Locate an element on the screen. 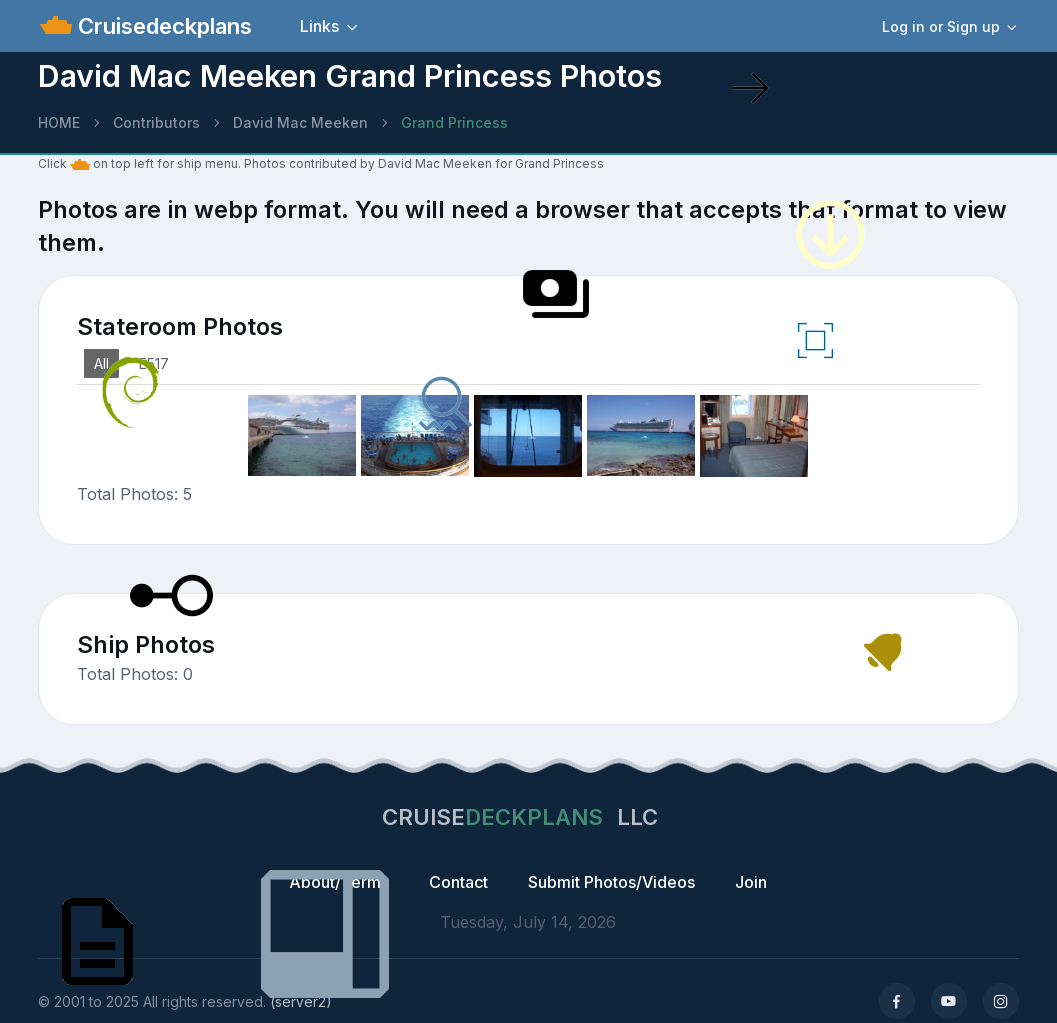 Image resolution: width=1057 pixels, height=1023 pixels. scan a document or QR code is located at coordinates (815, 340).